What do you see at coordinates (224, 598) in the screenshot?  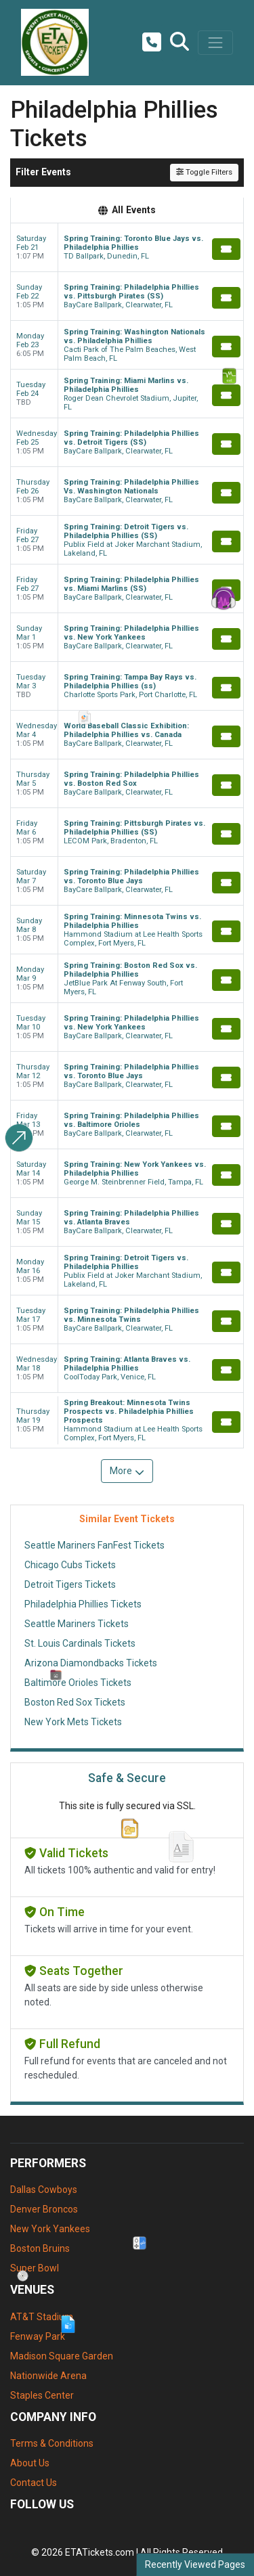 I see `audio headset device connected` at bounding box center [224, 598].